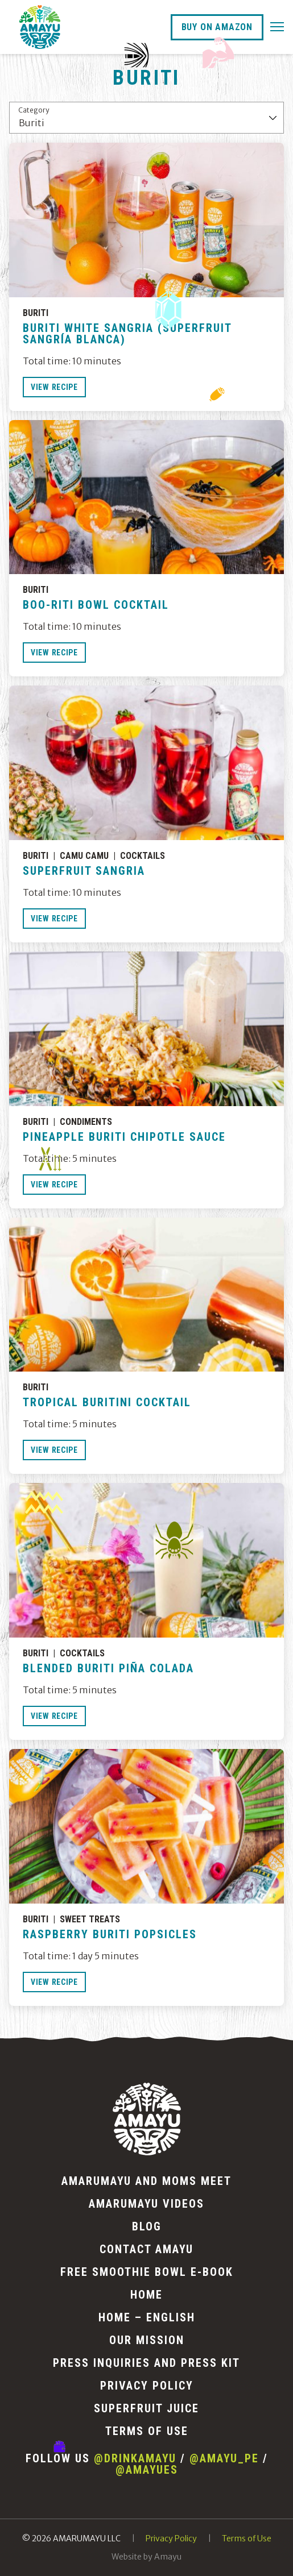  Describe the element at coordinates (174, 1540) in the screenshot. I see `indicates spider or arachnid enemy type in game` at that location.